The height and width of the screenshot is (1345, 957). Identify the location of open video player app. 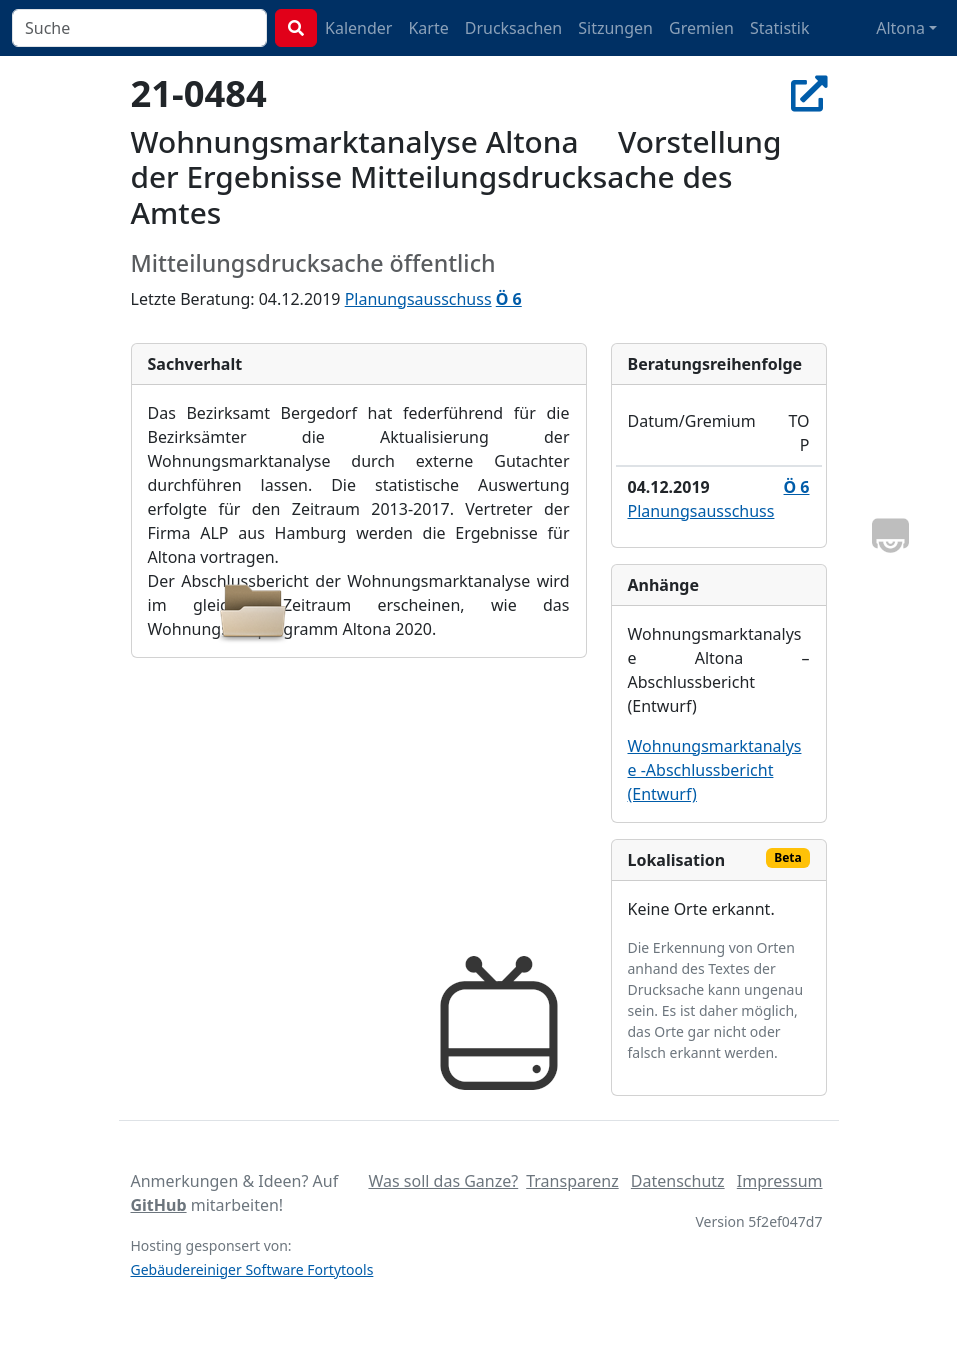
(499, 1023).